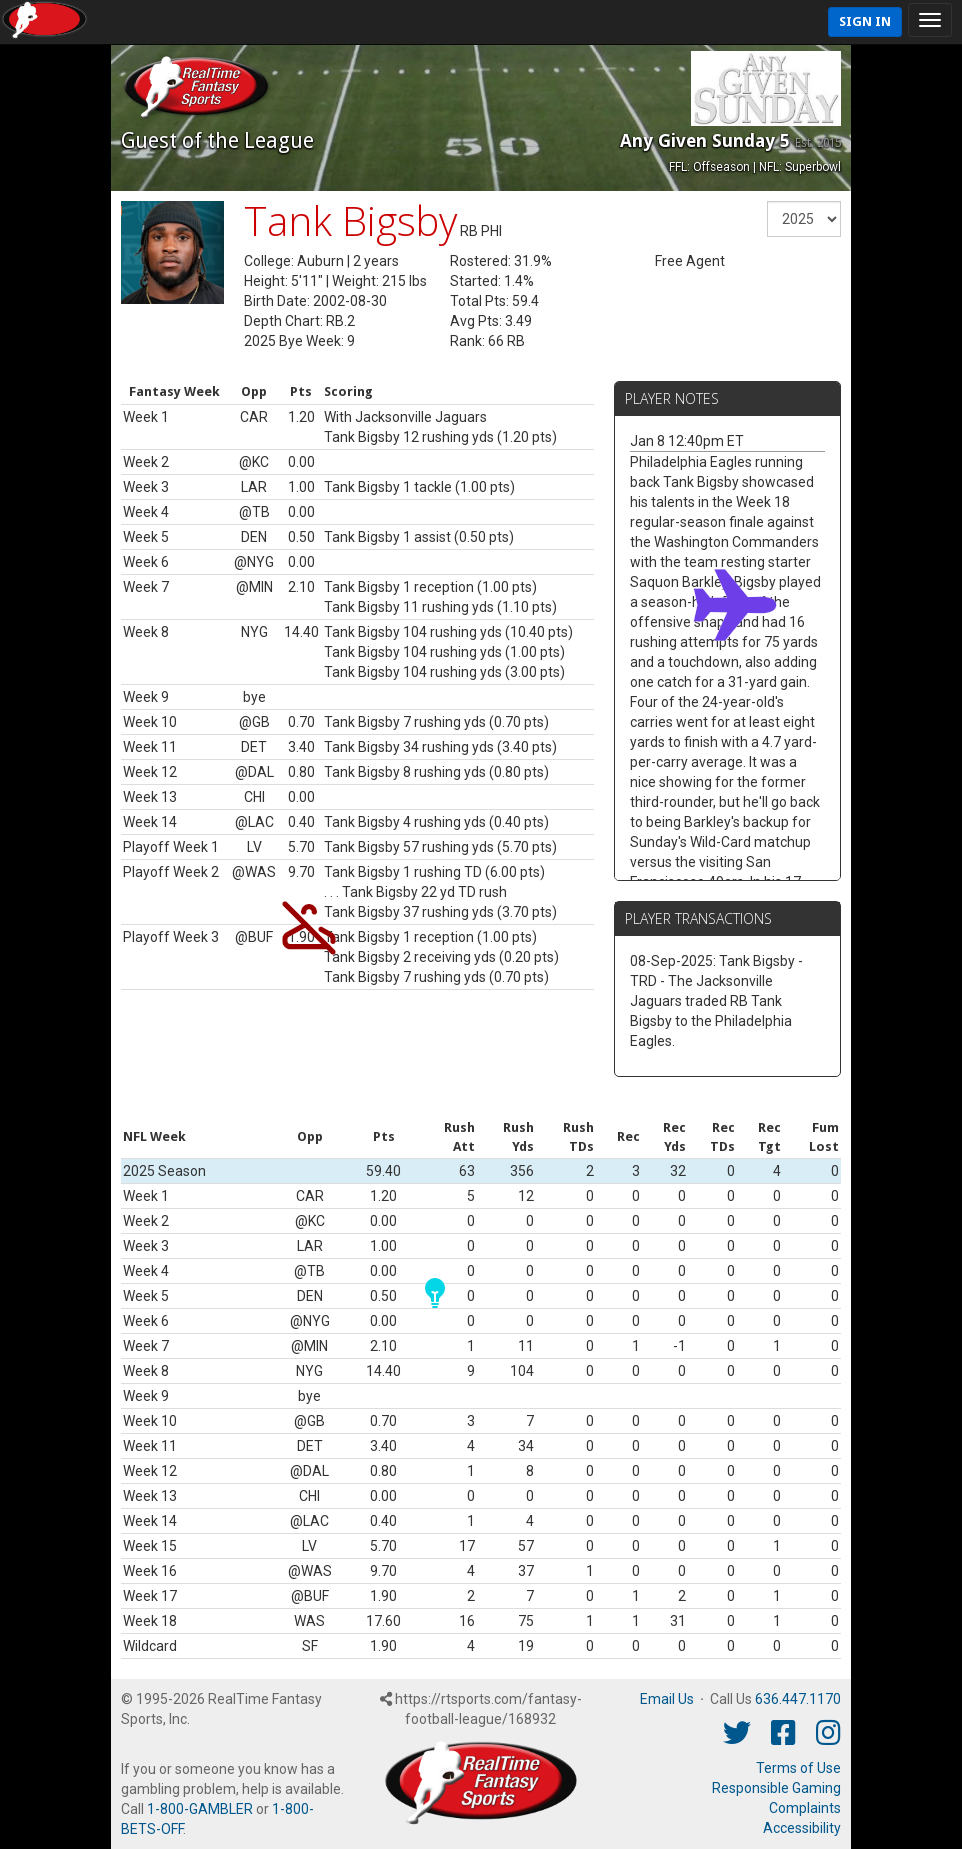  I want to click on view tips or suggestions, so click(435, 1293).